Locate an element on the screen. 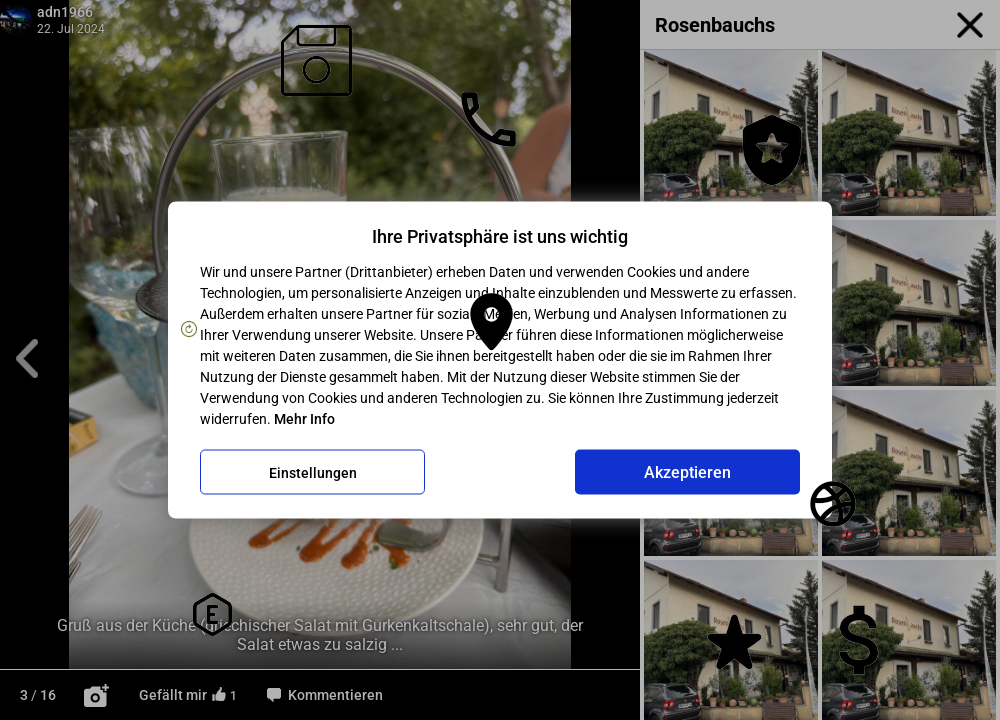  refresh or reload content is located at coordinates (189, 329).